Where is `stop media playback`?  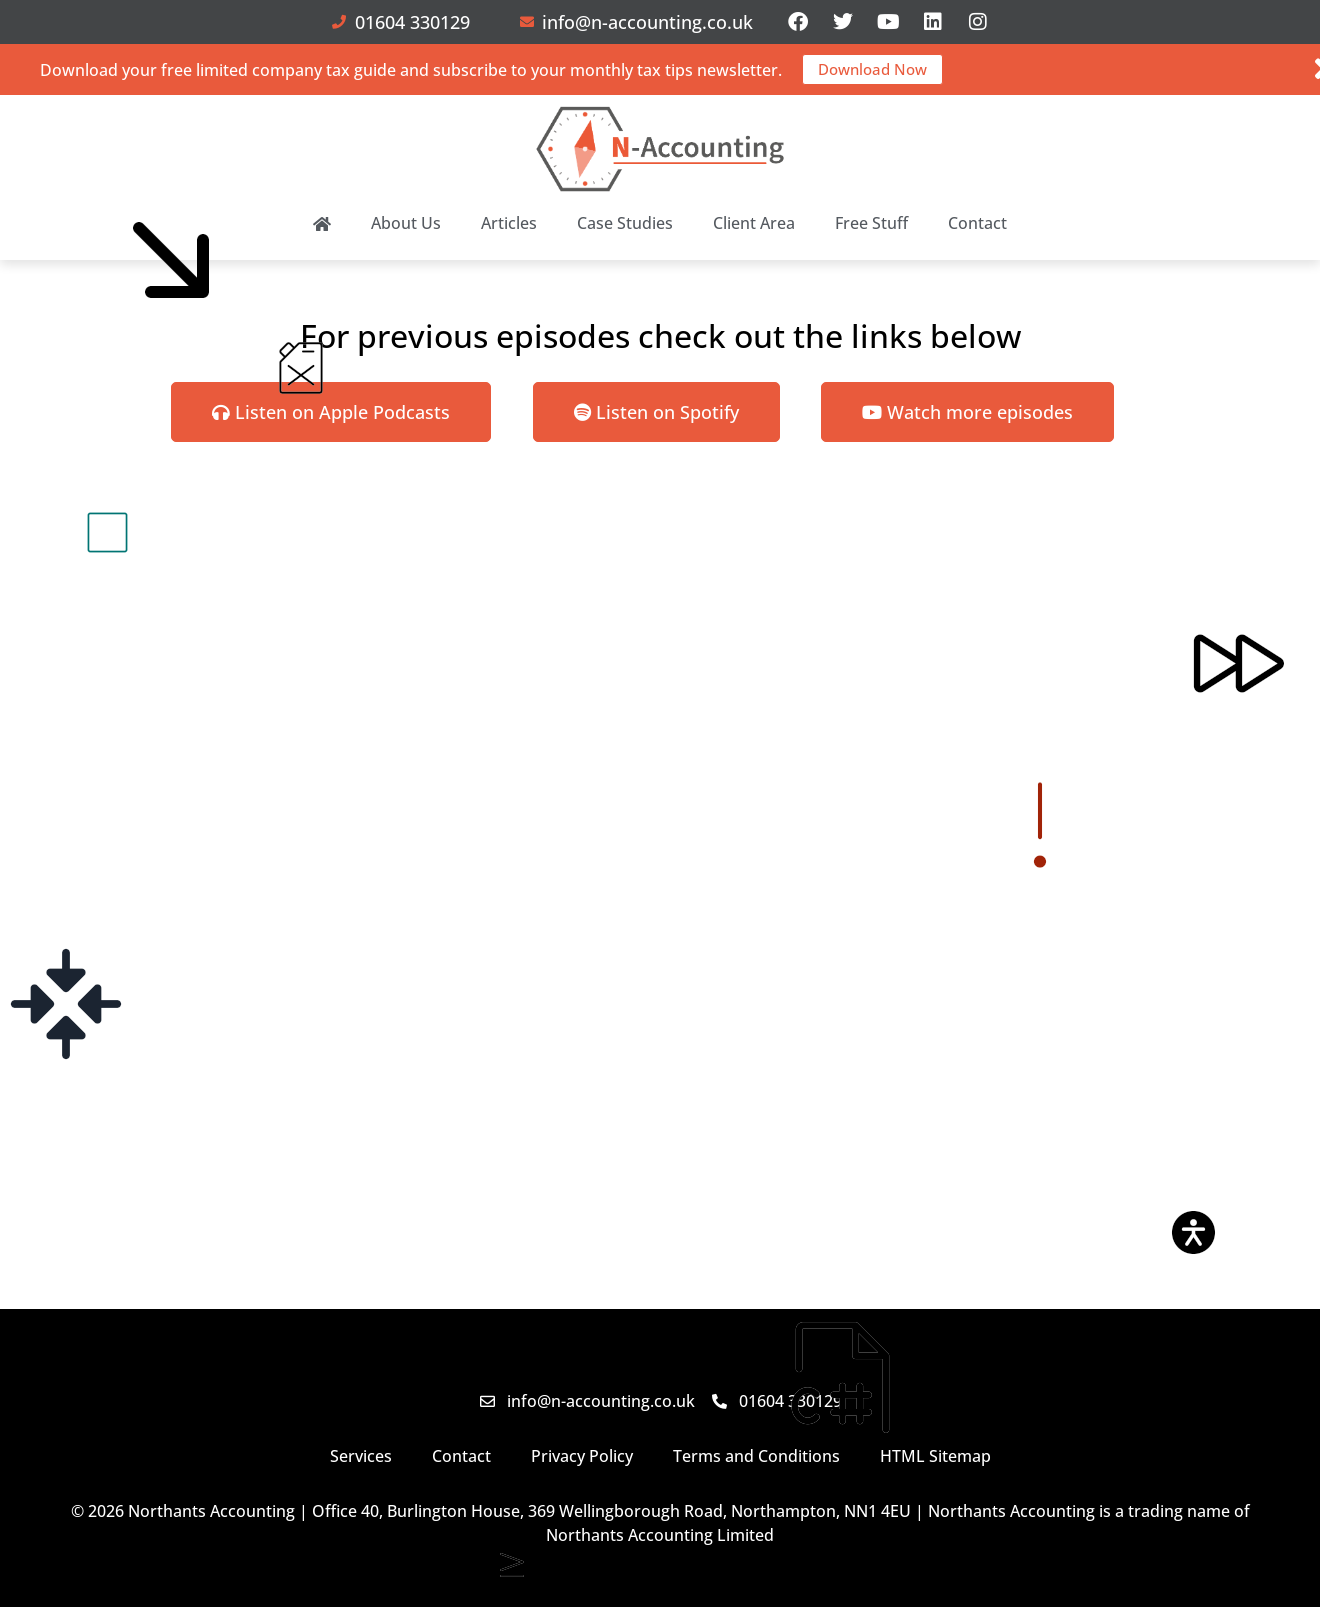 stop media playback is located at coordinates (107, 532).